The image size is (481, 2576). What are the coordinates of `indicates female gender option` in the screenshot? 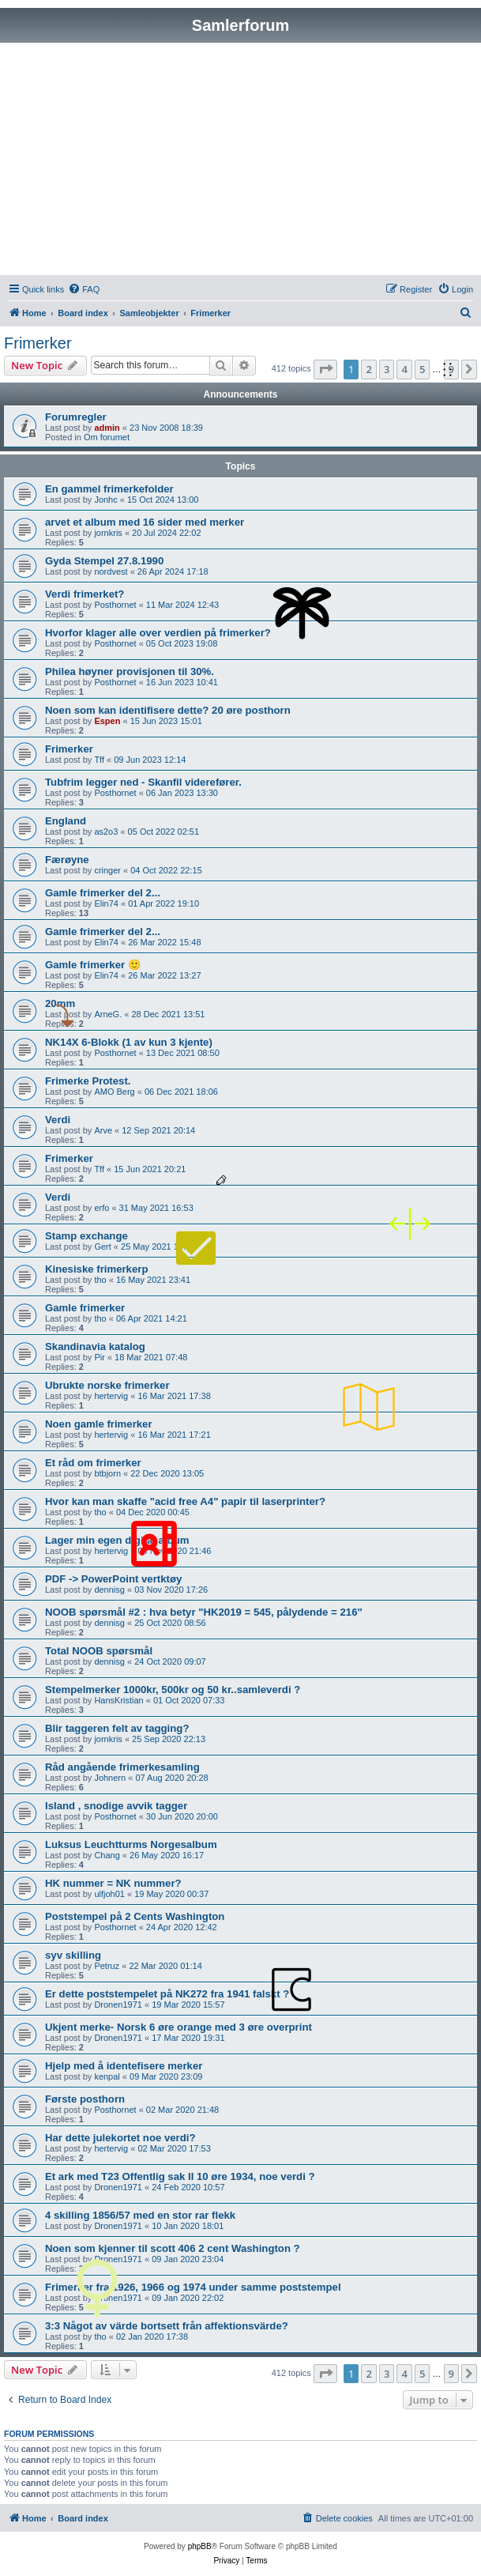 It's located at (97, 2287).